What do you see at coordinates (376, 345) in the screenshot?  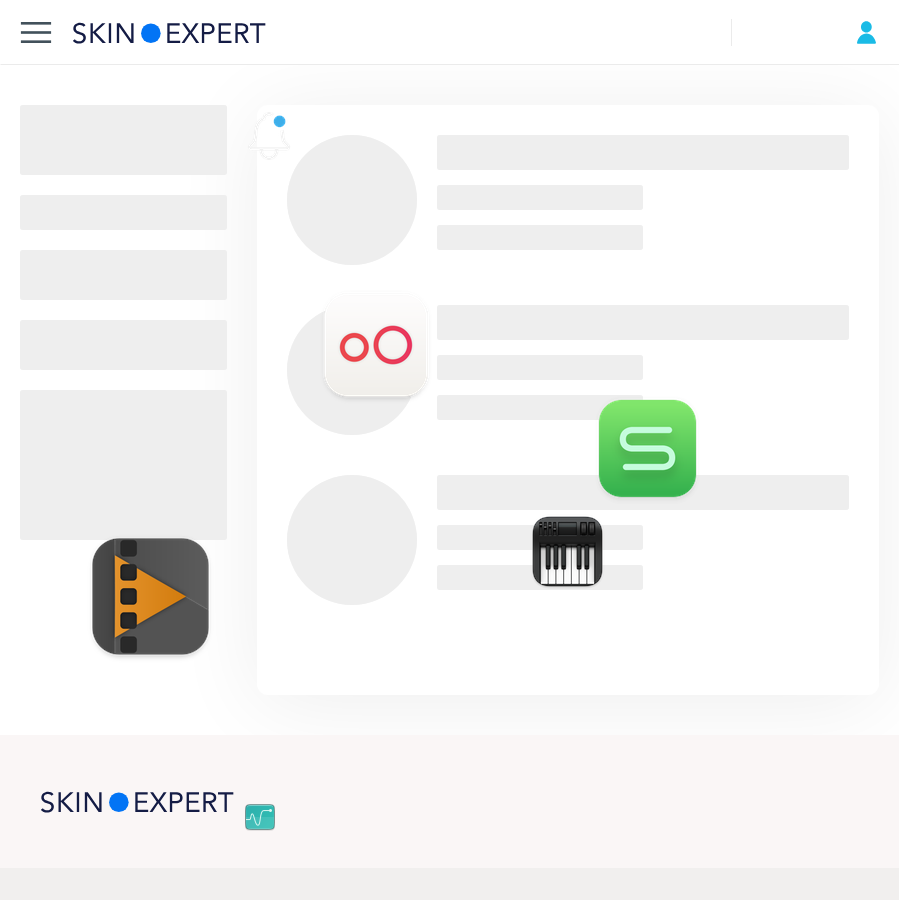 I see `launch genymotion android emulator` at bounding box center [376, 345].